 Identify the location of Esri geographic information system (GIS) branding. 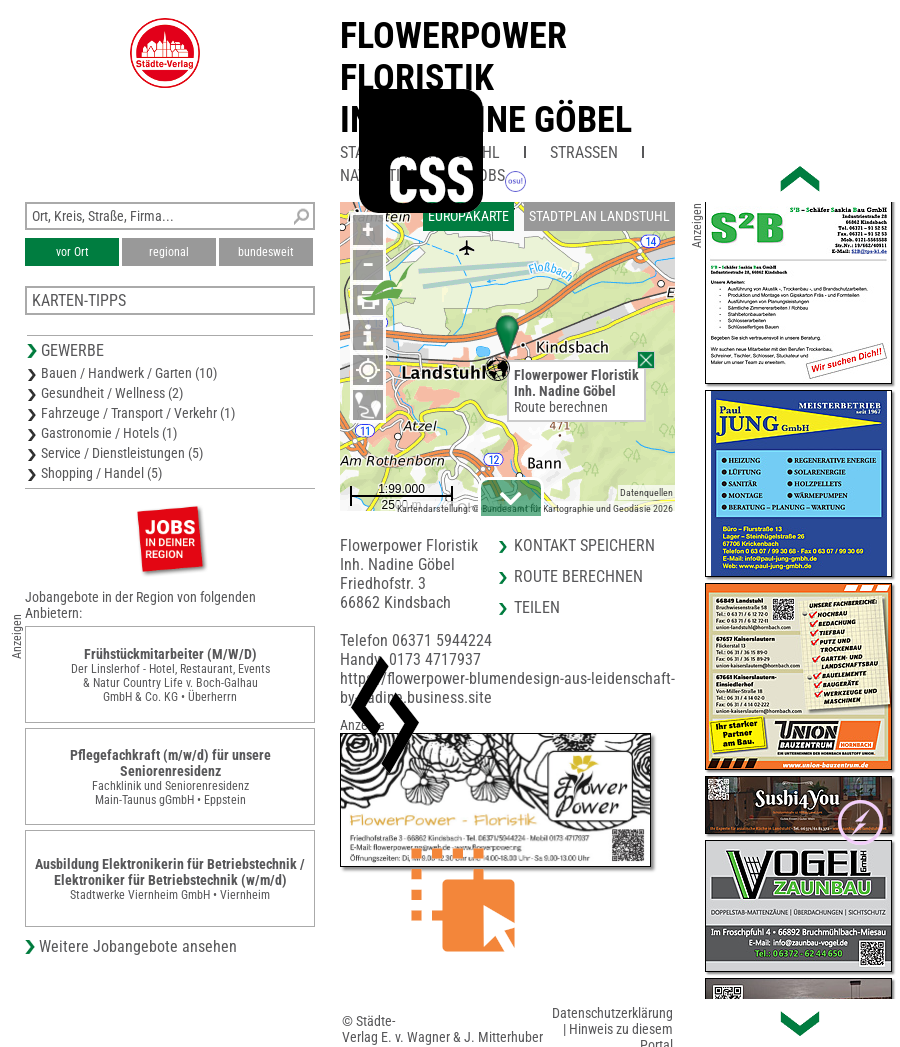
(497, 368).